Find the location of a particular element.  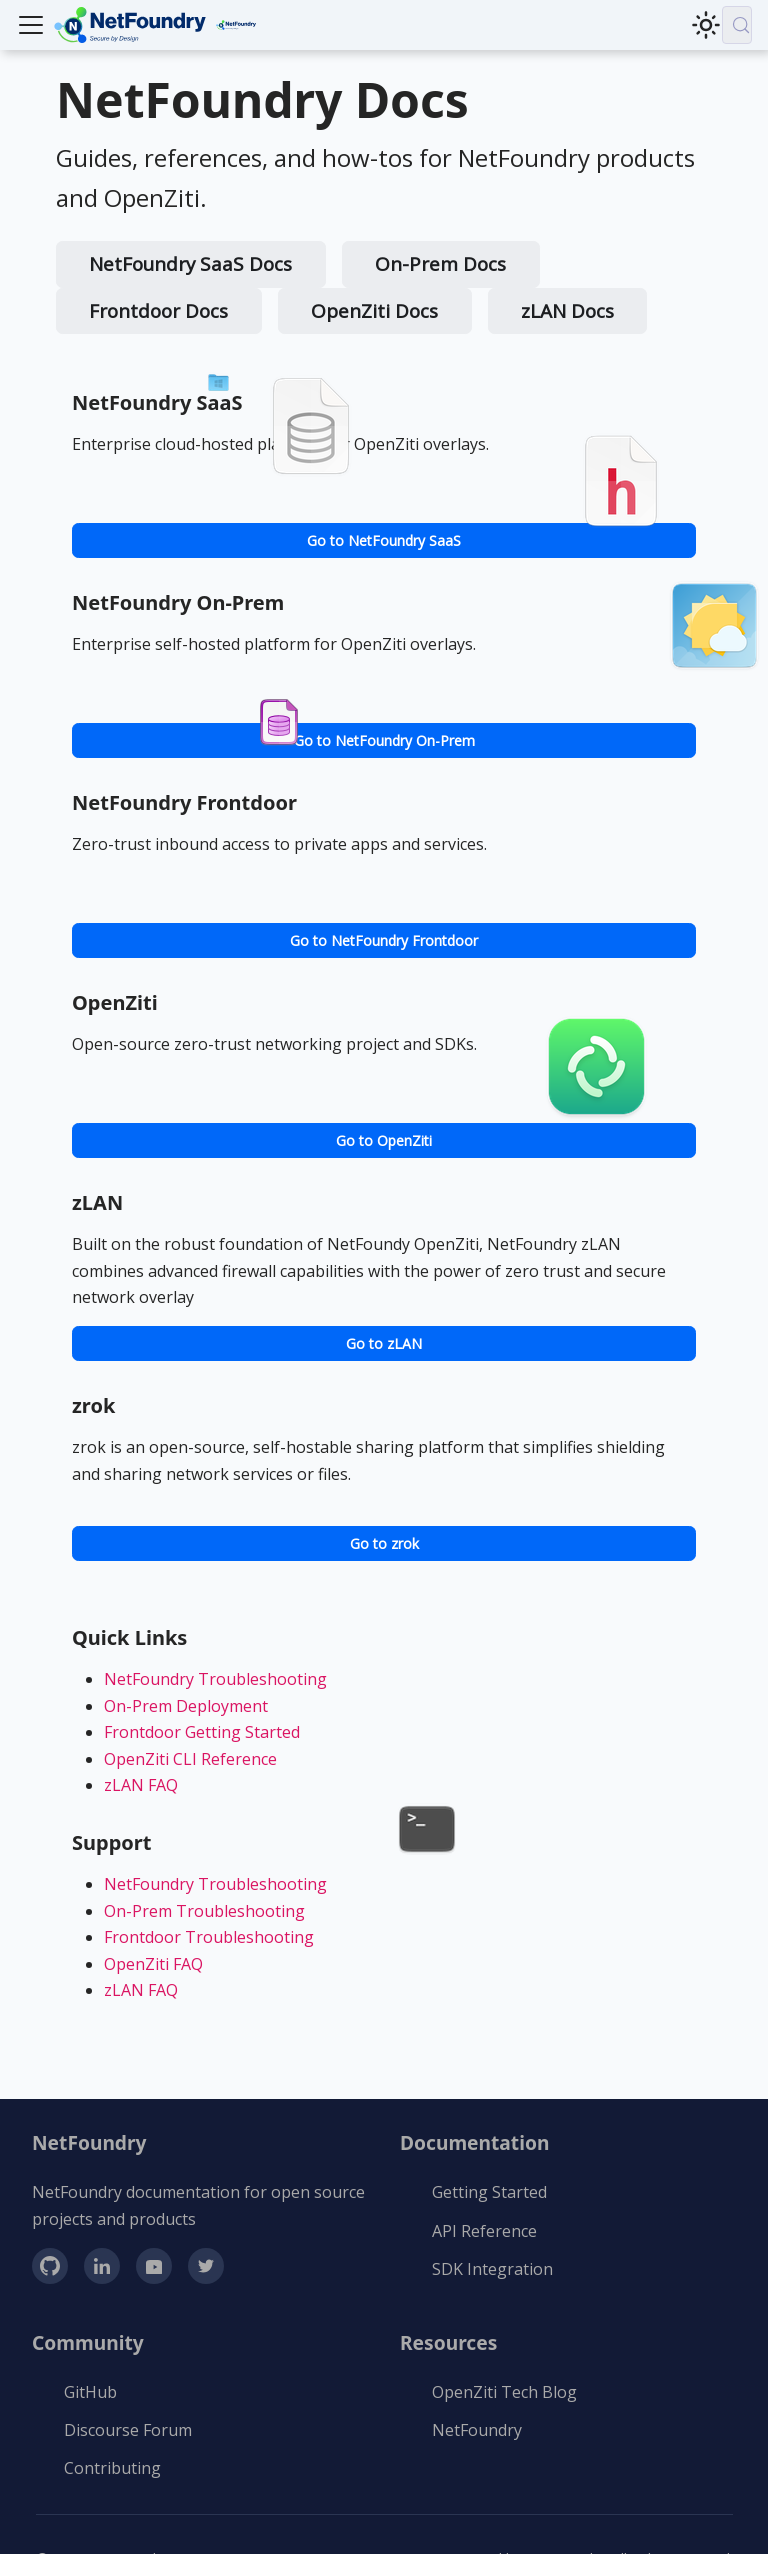

open wine file manager for windows applications is located at coordinates (218, 382).